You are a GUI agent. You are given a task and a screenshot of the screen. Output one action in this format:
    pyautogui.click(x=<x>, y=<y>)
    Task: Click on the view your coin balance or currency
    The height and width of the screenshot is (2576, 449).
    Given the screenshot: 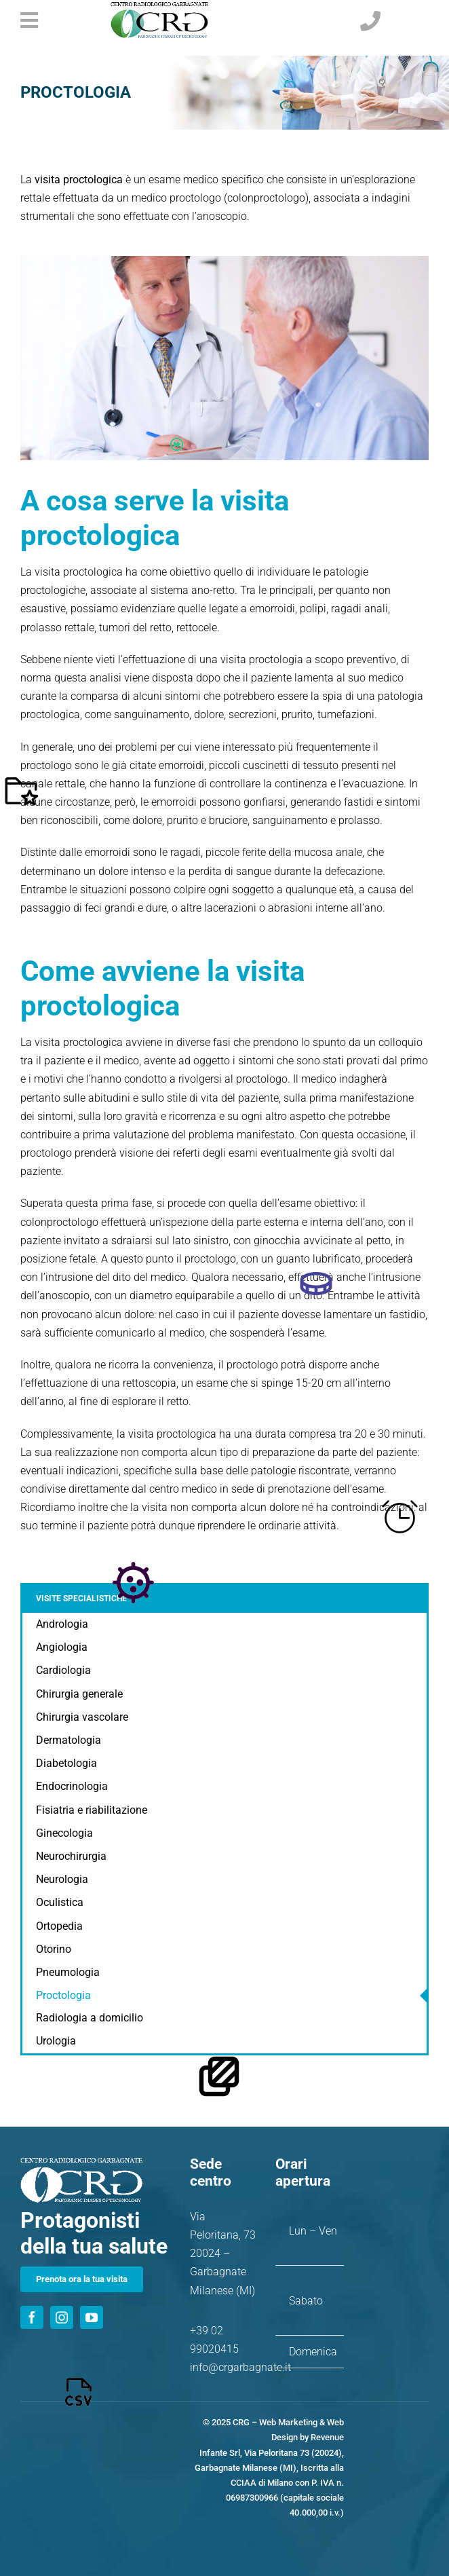 What is the action you would take?
    pyautogui.click(x=316, y=1284)
    